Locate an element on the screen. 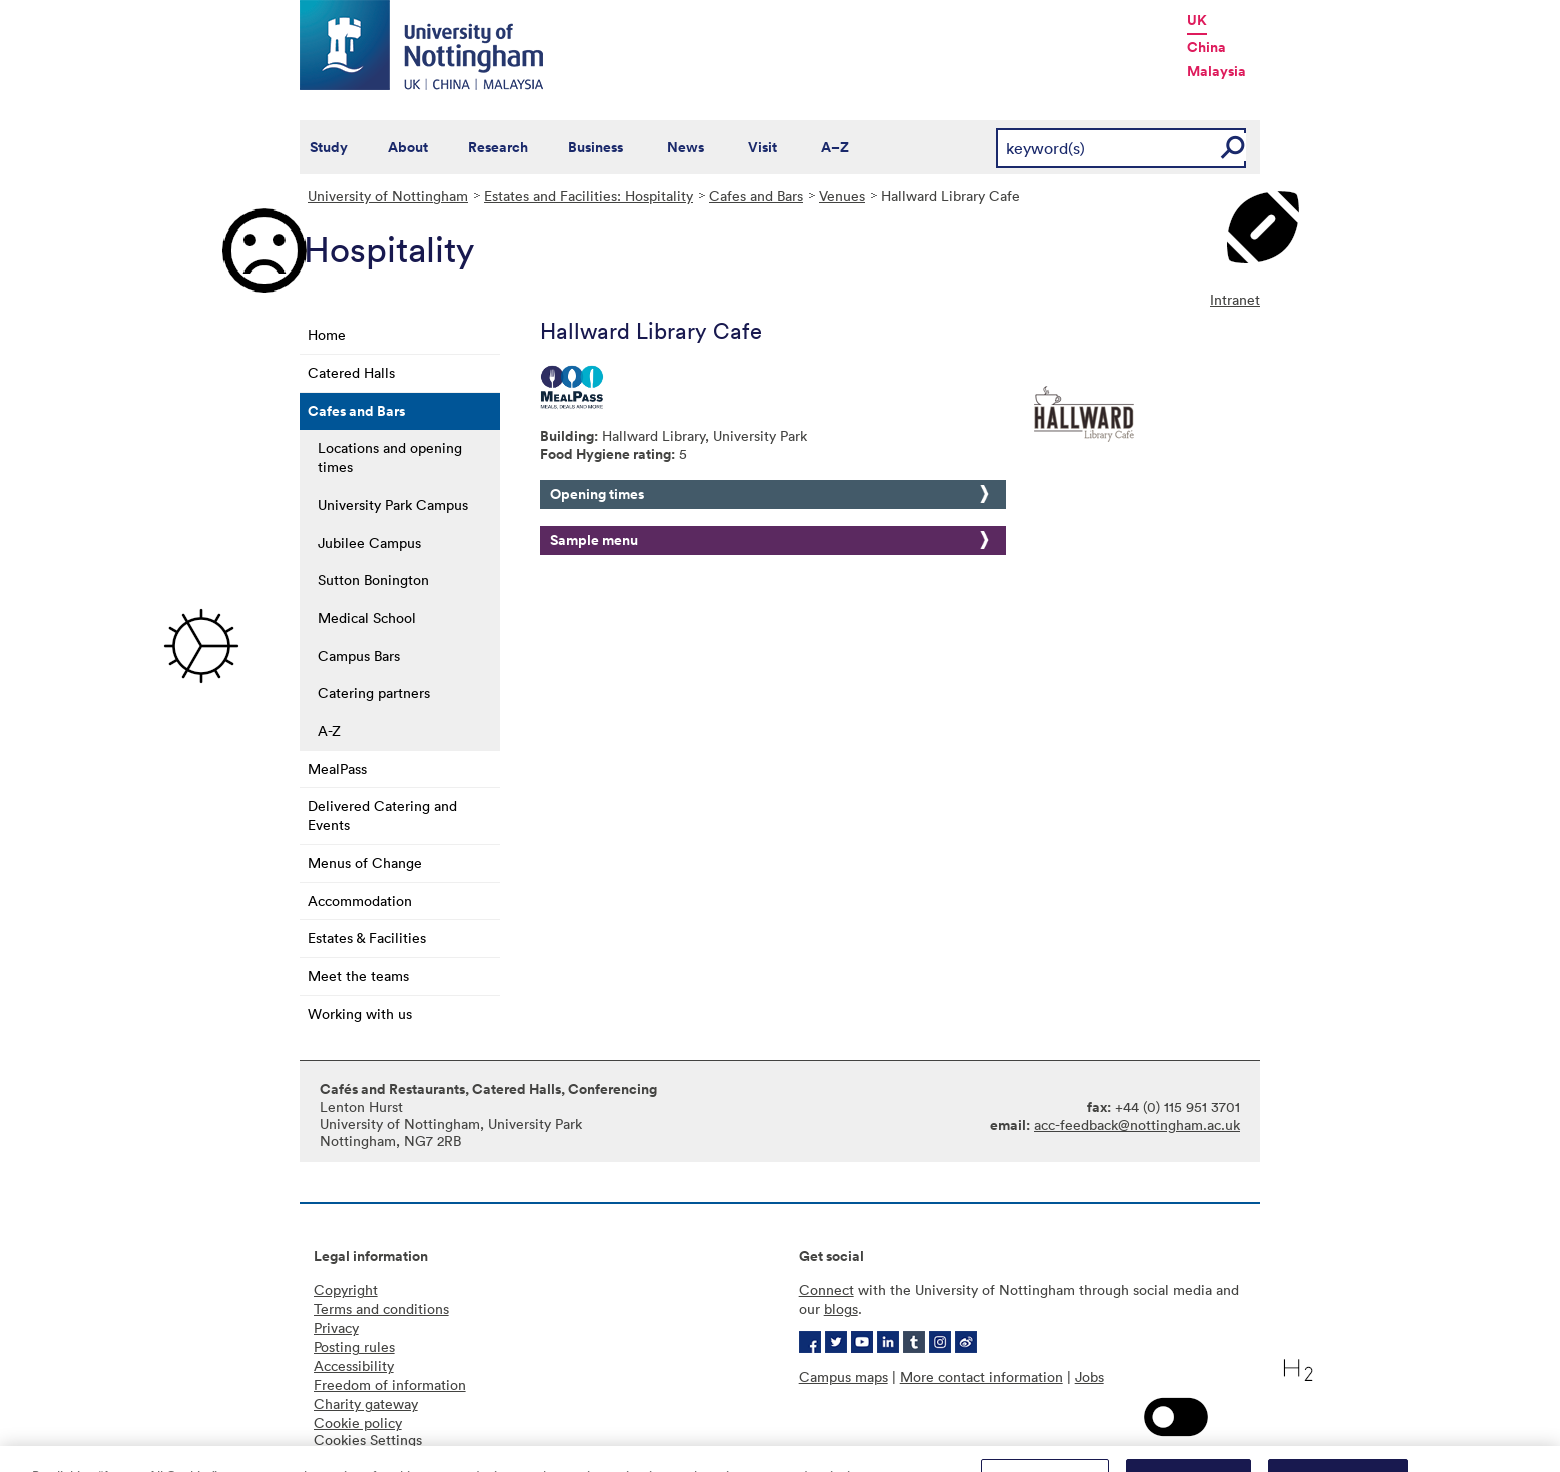 The image size is (1560, 1472). access settings or preferences is located at coordinates (201, 646).